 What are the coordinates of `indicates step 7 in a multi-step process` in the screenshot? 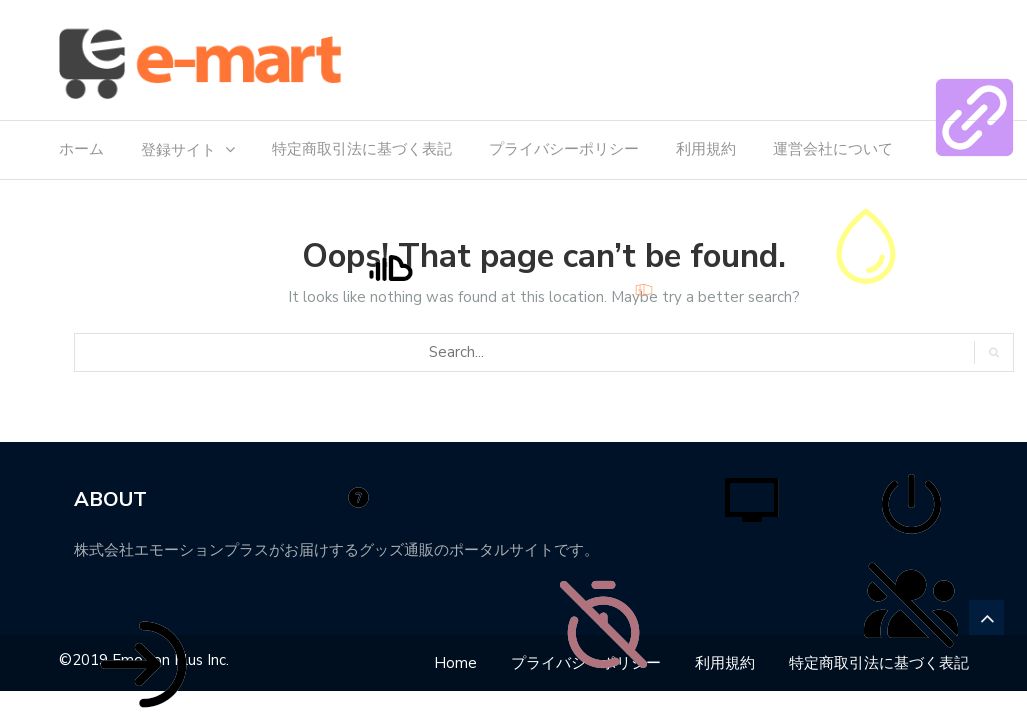 It's located at (358, 497).